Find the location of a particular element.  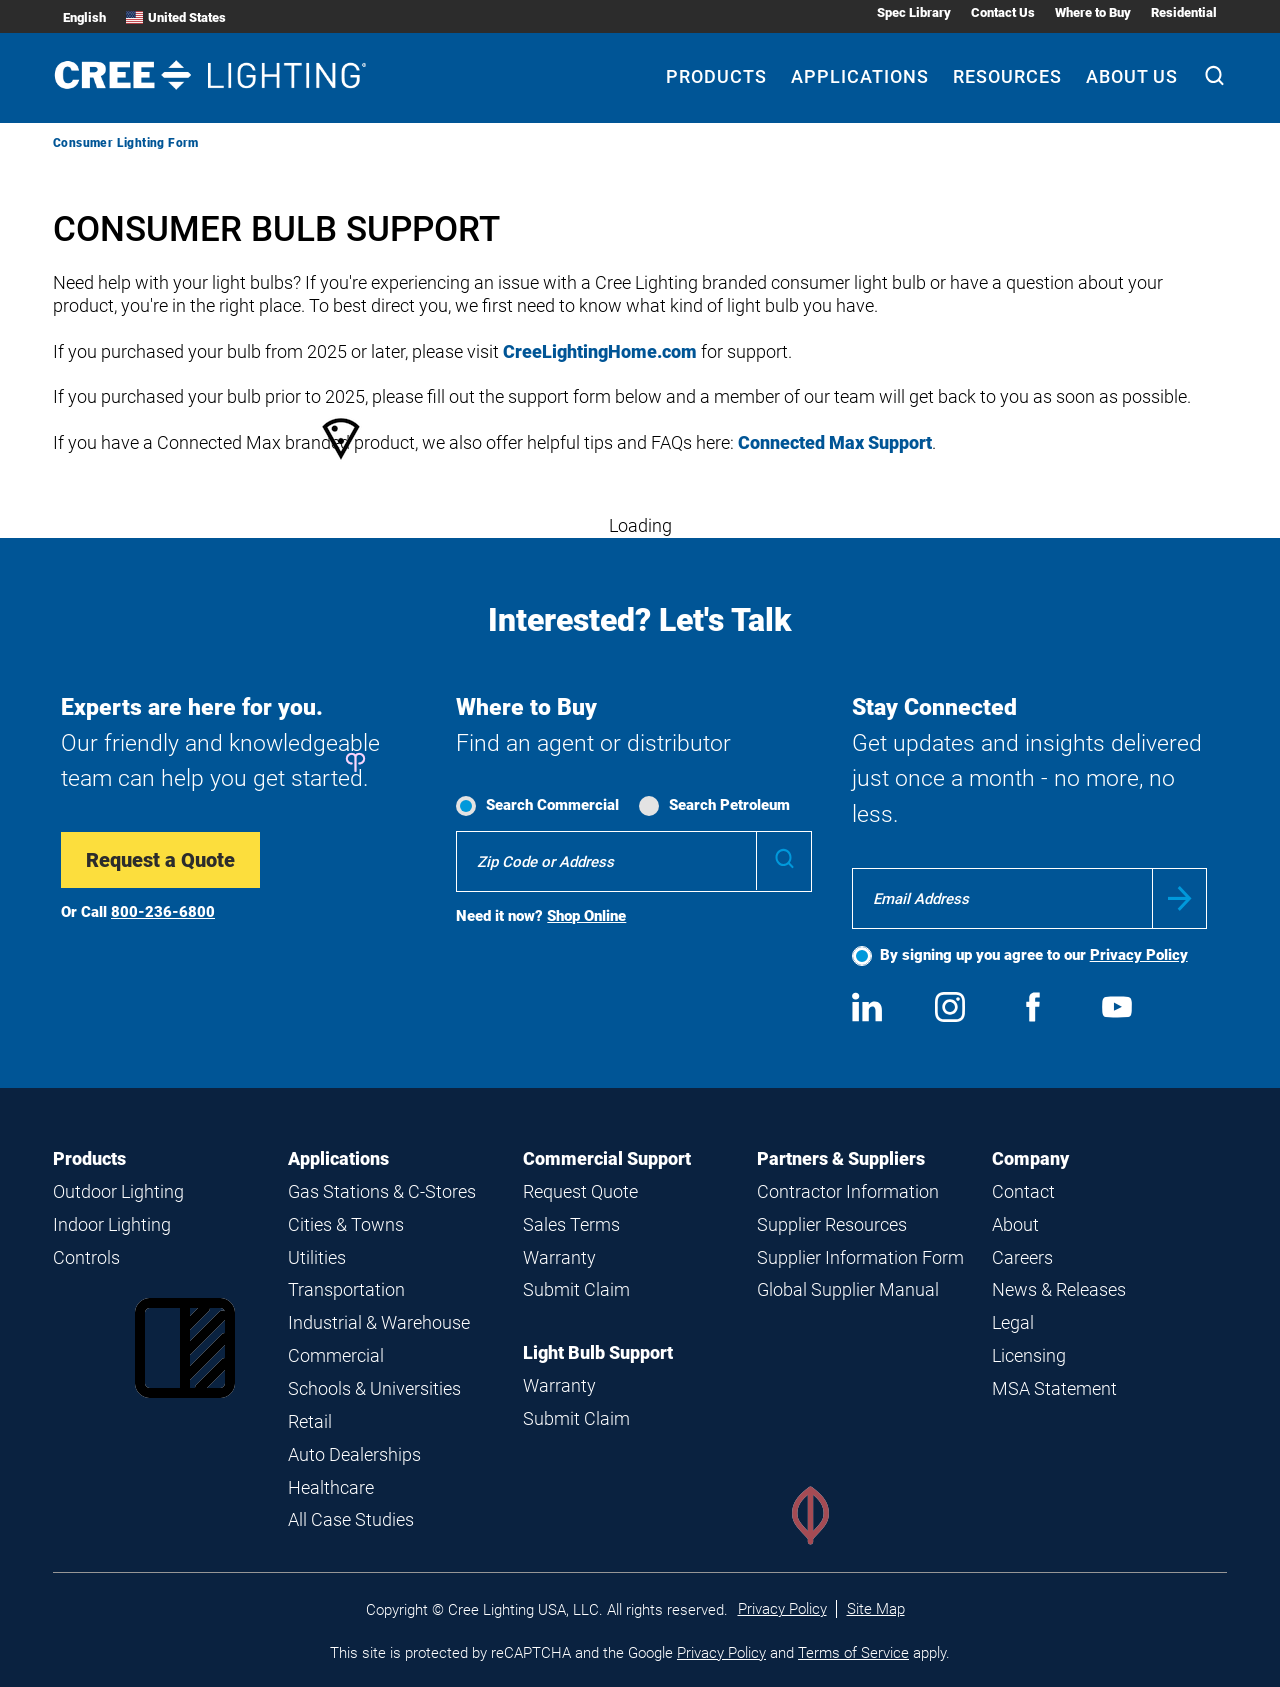

indicates aries zodiac sign is located at coordinates (355, 762).